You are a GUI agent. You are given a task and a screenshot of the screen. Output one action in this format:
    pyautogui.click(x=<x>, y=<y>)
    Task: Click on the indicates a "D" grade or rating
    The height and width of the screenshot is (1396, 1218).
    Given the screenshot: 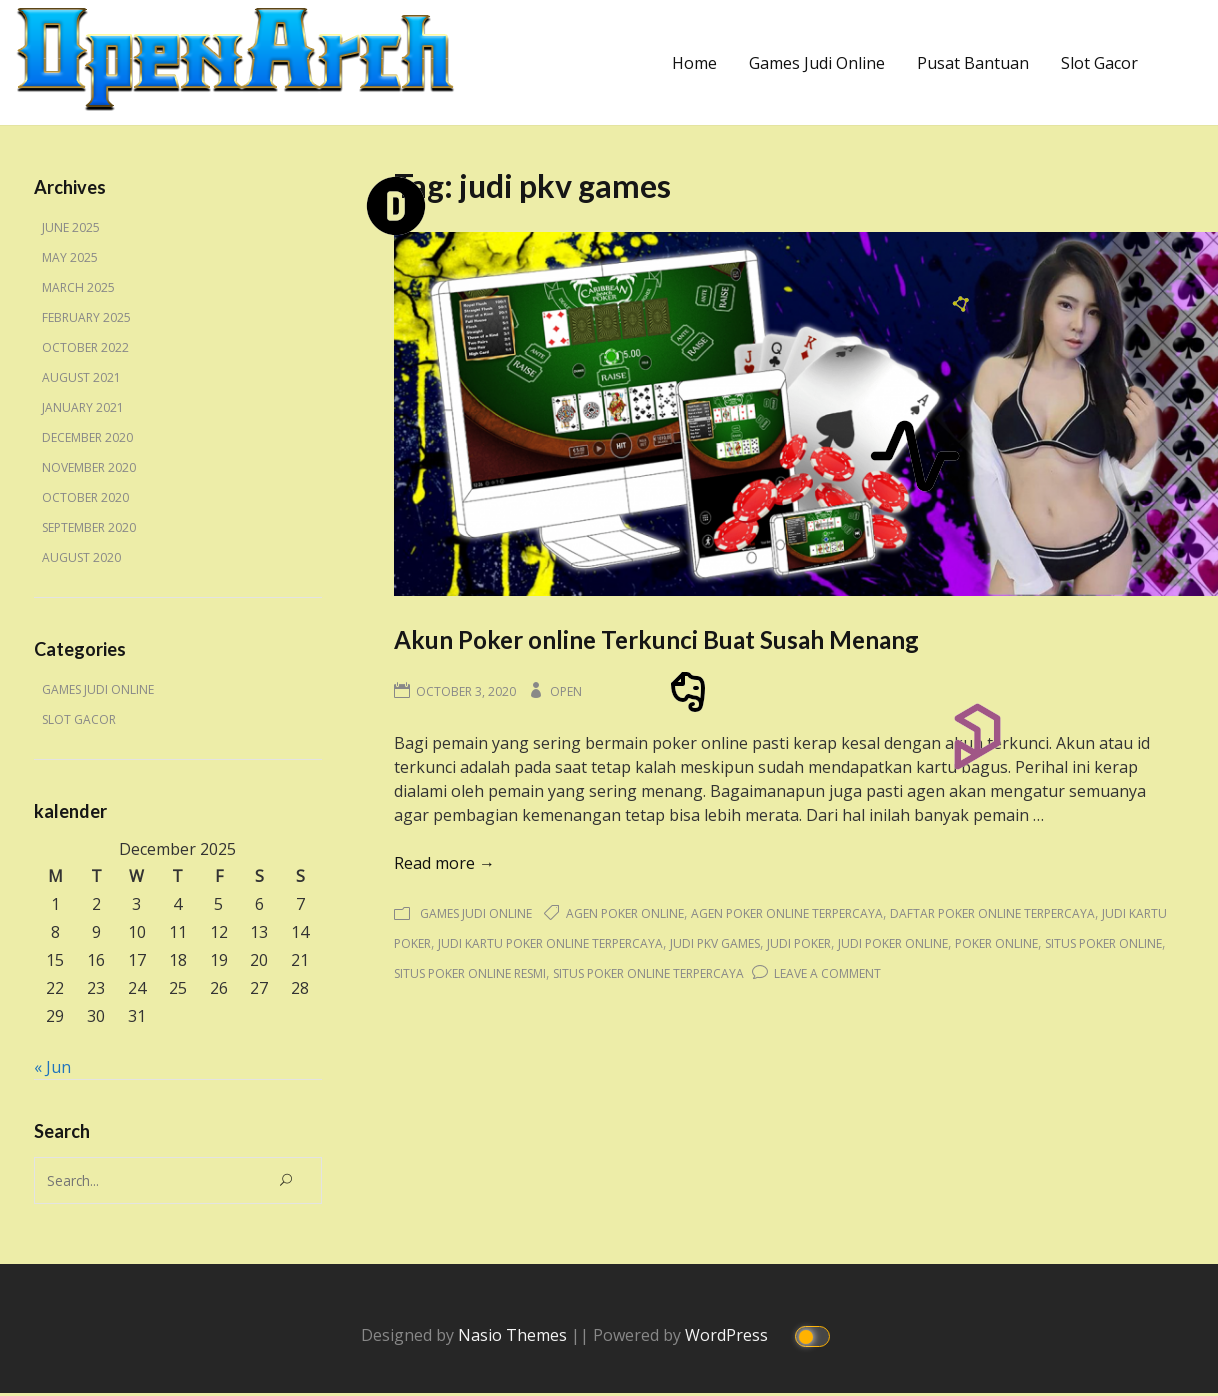 What is the action you would take?
    pyautogui.click(x=396, y=206)
    